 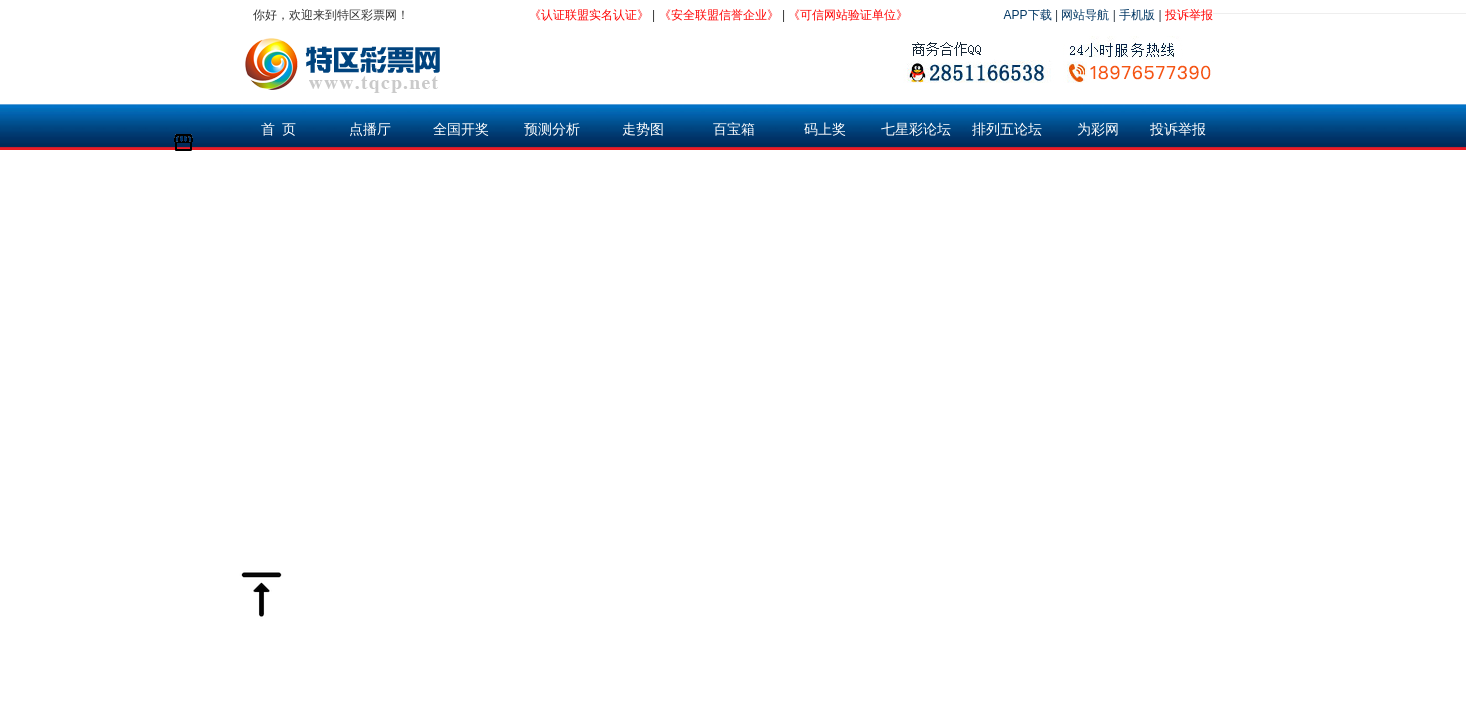 I want to click on align content to the top, so click(x=261, y=594).